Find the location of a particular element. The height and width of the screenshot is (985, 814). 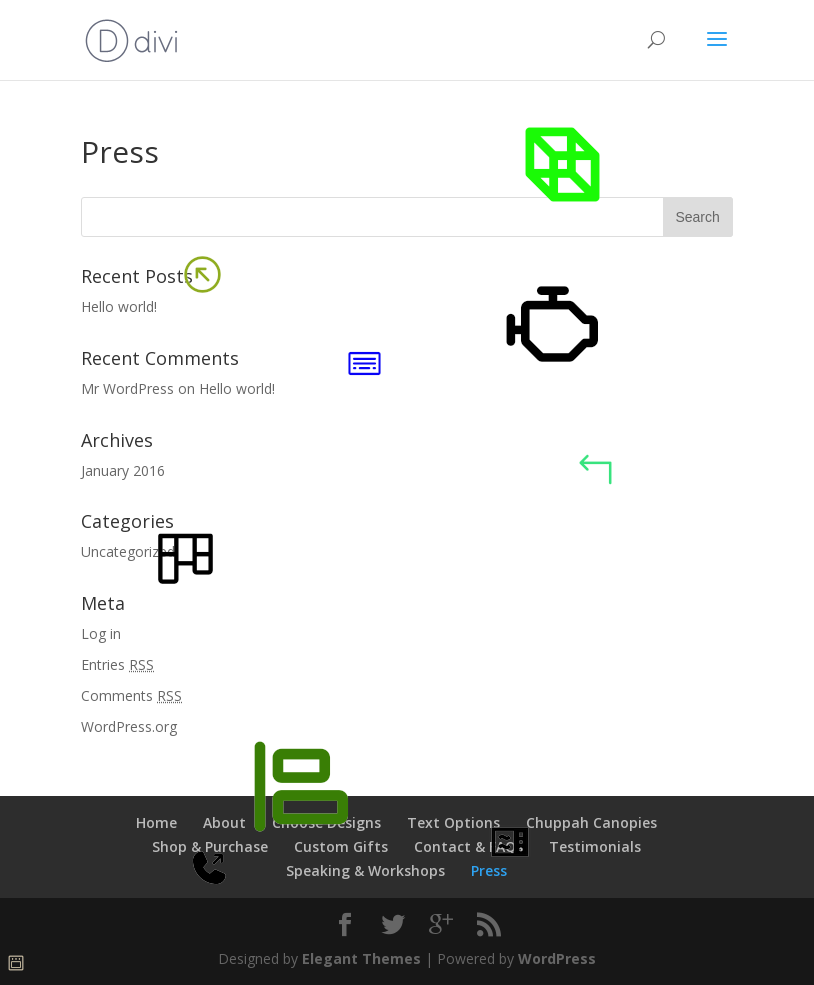

access oven or cooking appliance controls is located at coordinates (16, 963).